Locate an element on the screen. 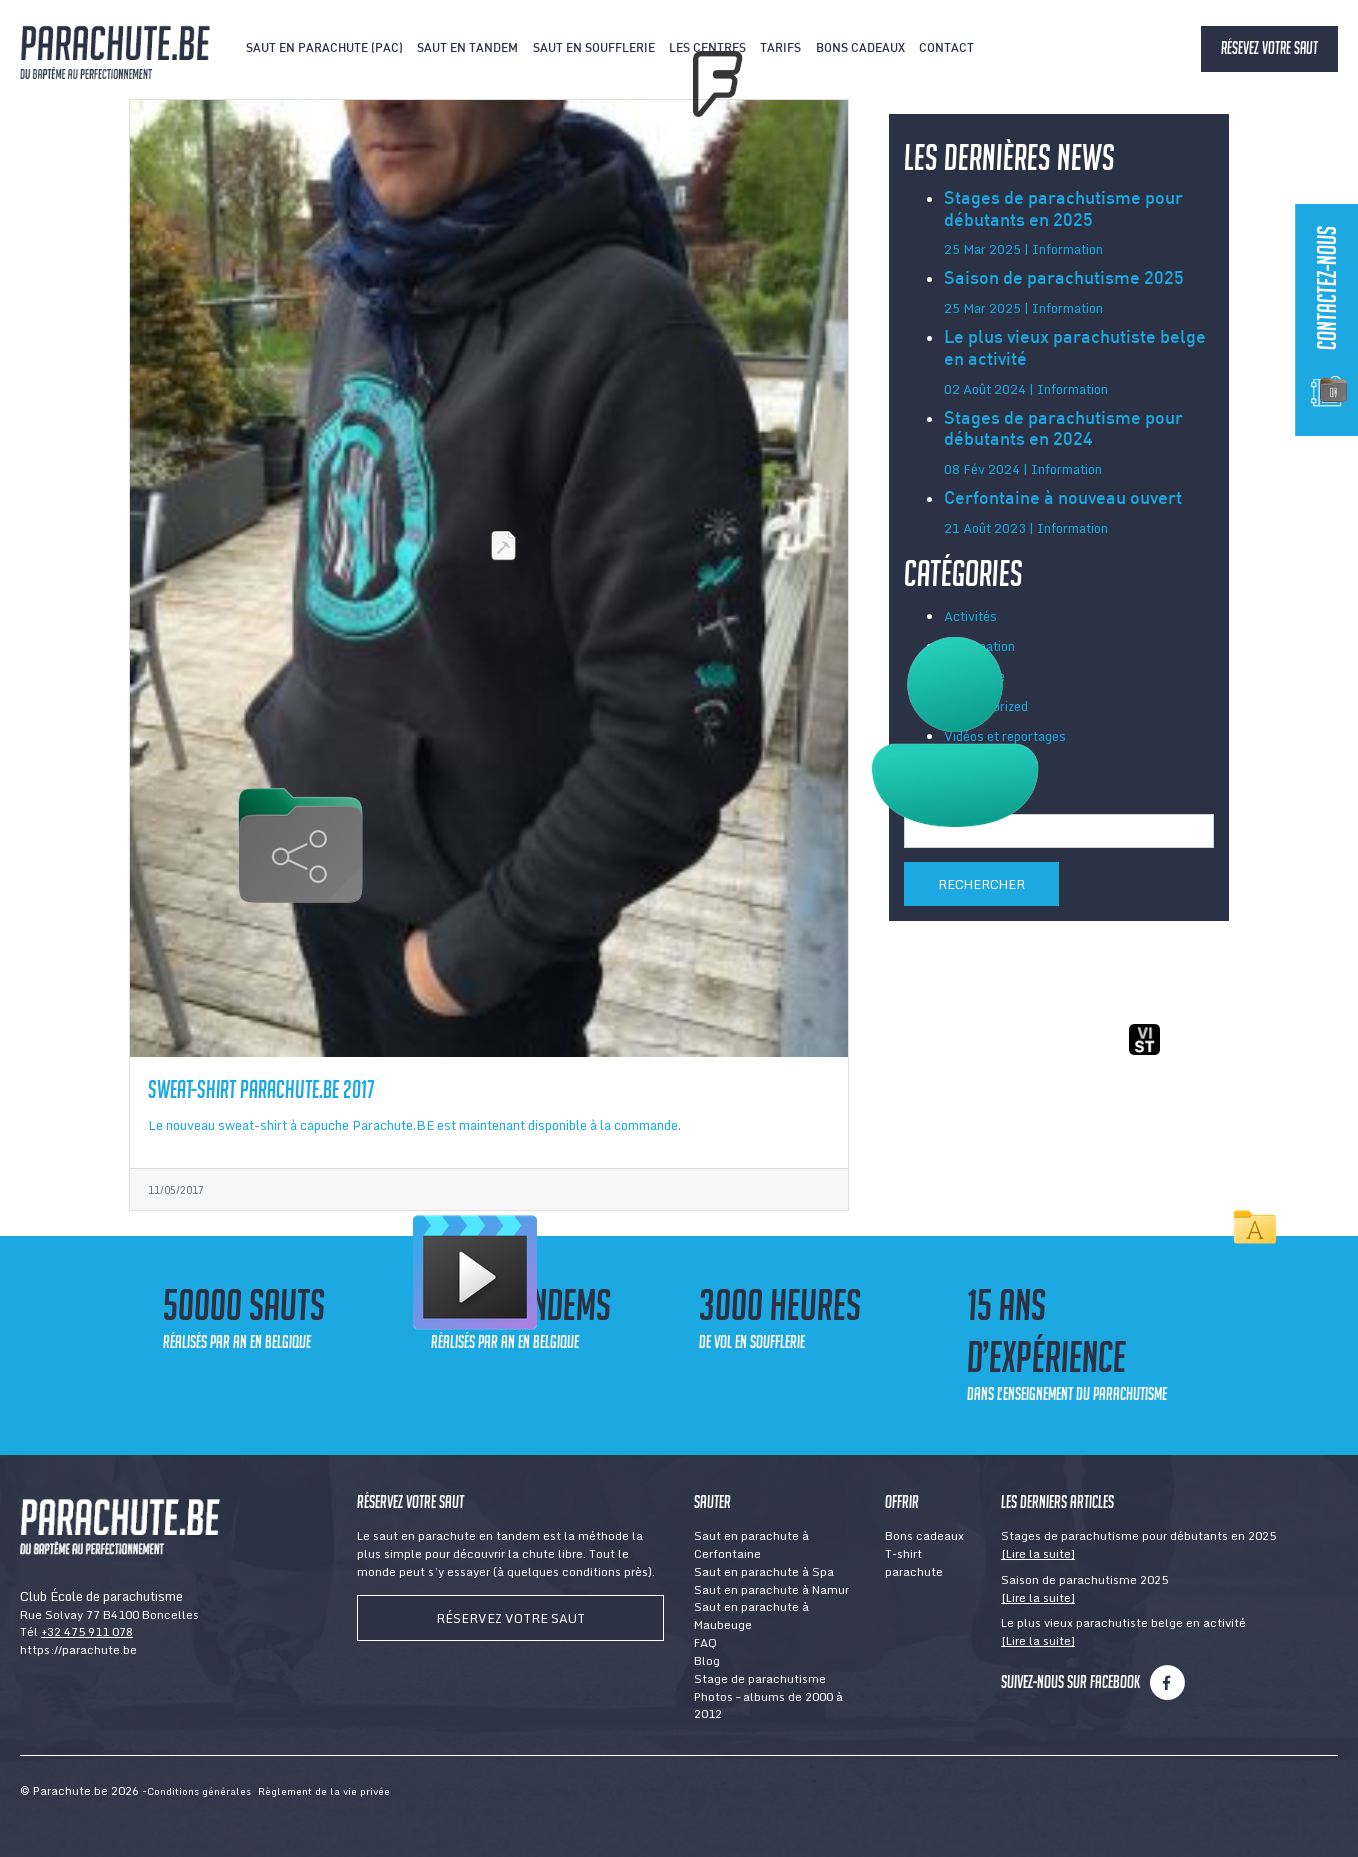  access your templates folder is located at coordinates (1333, 389).